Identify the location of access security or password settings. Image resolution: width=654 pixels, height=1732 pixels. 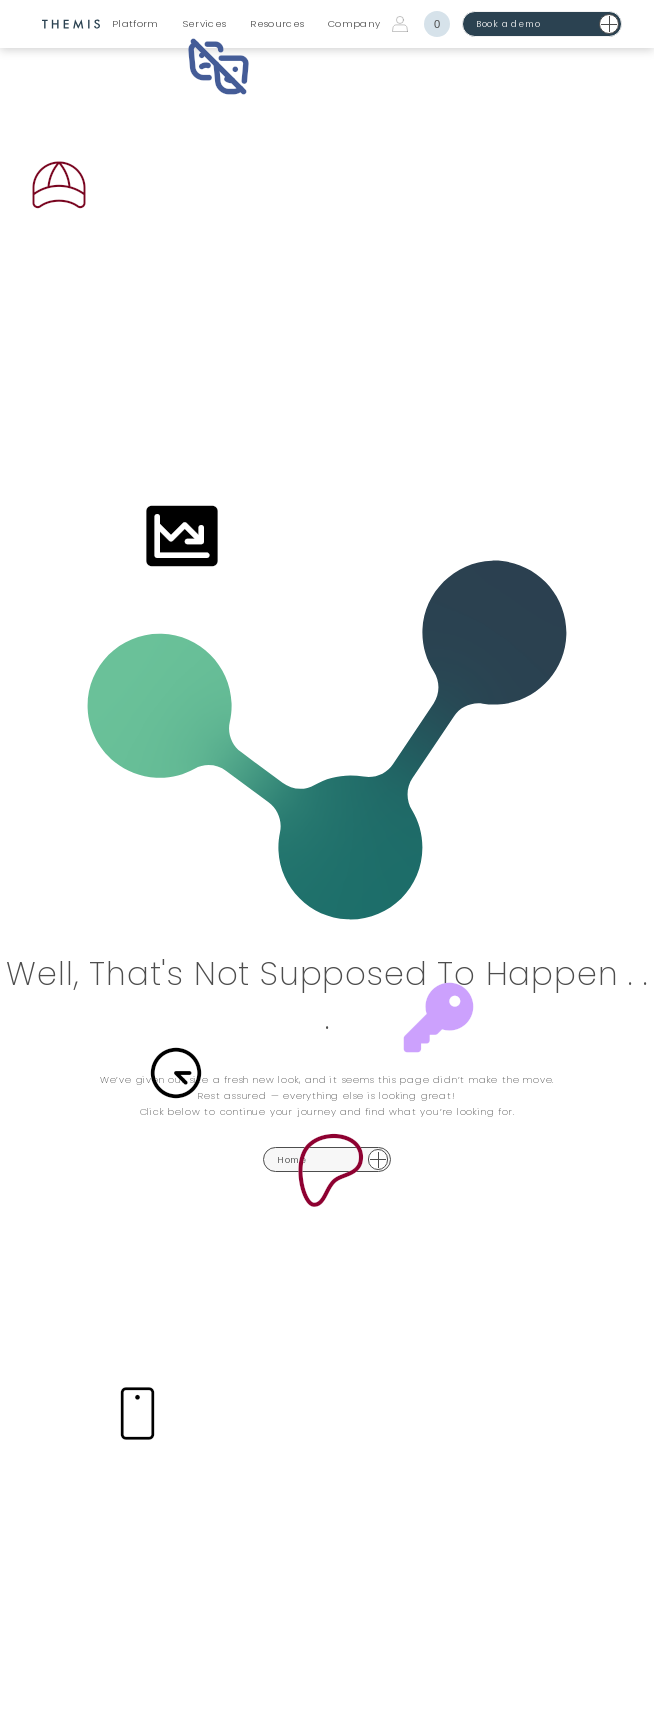
(438, 1017).